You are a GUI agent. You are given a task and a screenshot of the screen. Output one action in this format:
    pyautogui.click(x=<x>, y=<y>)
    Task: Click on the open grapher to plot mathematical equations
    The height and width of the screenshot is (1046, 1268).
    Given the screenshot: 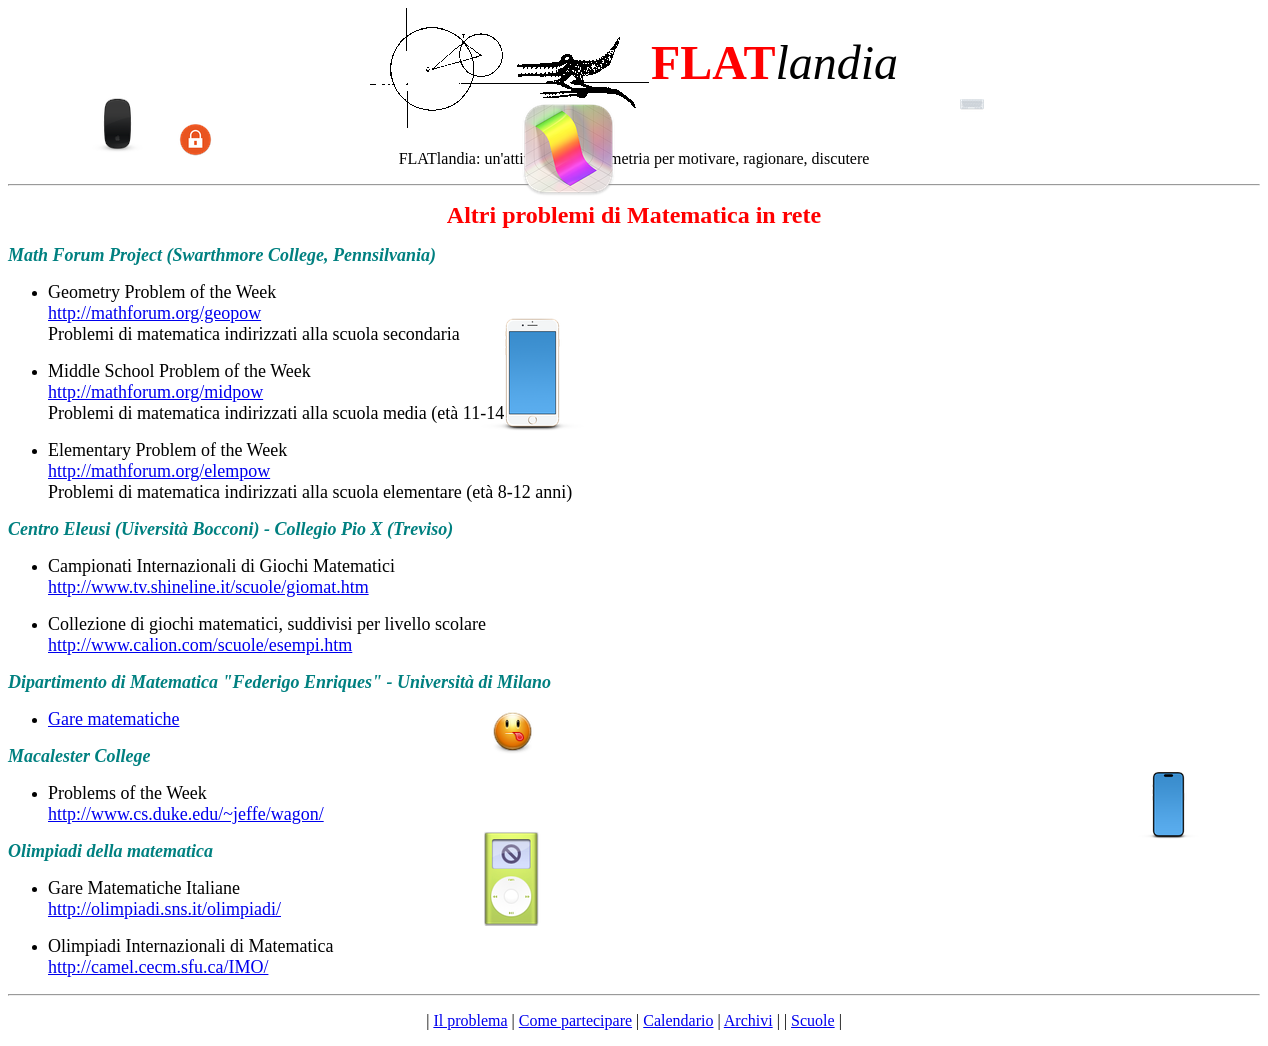 What is the action you would take?
    pyautogui.click(x=568, y=148)
    